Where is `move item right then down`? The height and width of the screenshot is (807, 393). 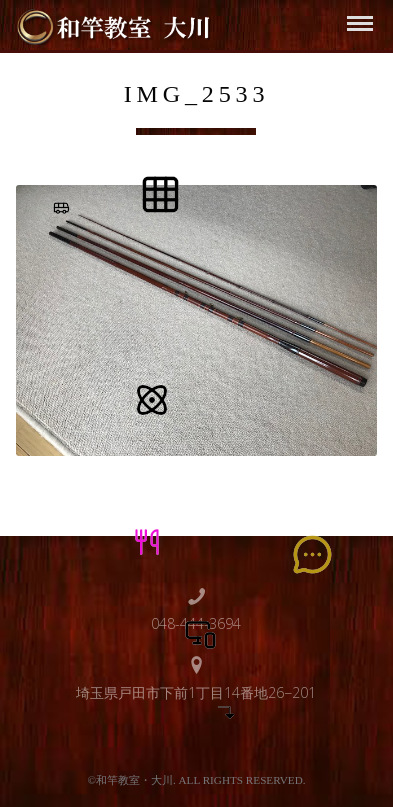 move item right then down is located at coordinates (226, 712).